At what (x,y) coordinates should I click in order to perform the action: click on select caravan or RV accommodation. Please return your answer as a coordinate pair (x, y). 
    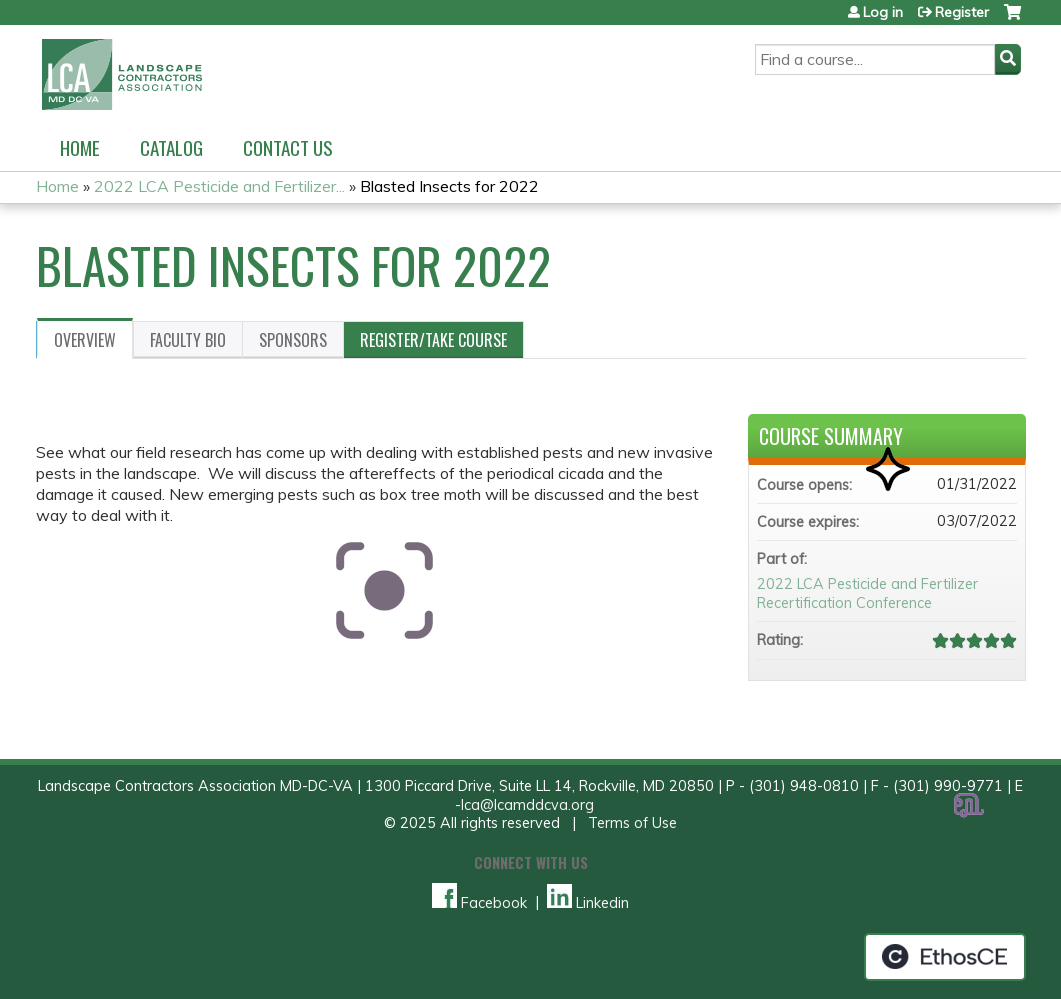
    Looking at the image, I should click on (969, 804).